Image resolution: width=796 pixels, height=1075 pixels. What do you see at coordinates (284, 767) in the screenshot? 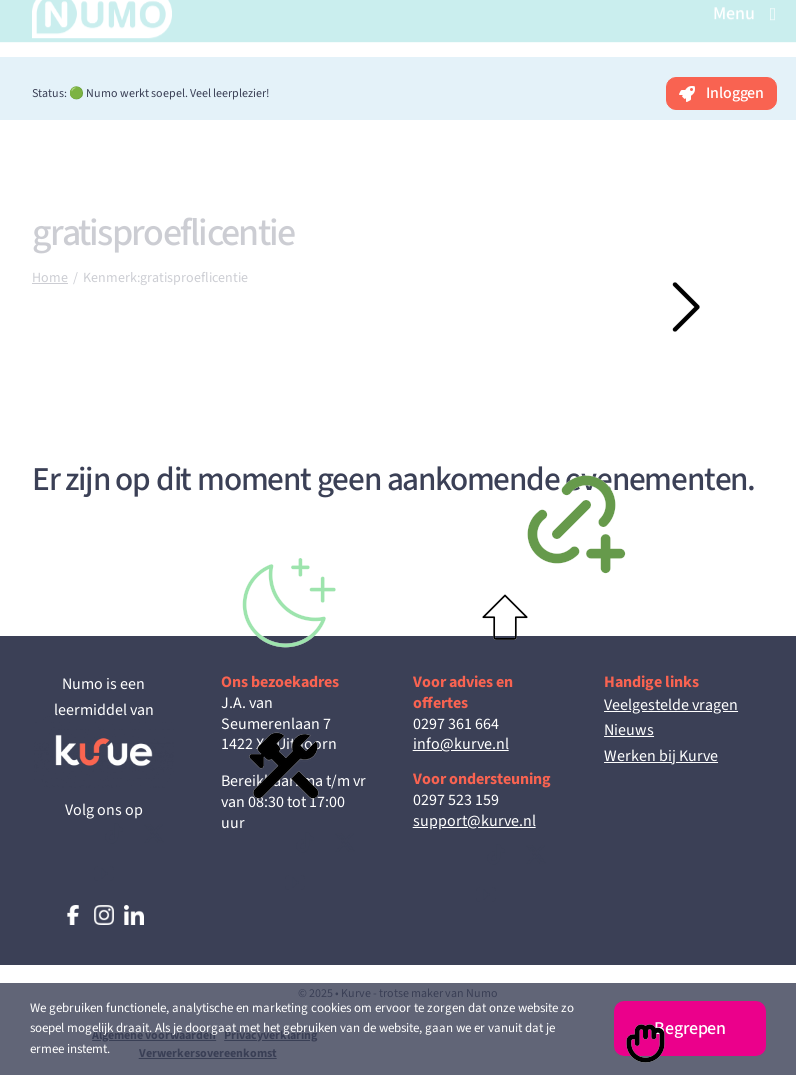
I see `indicates page or feature under construction` at bounding box center [284, 767].